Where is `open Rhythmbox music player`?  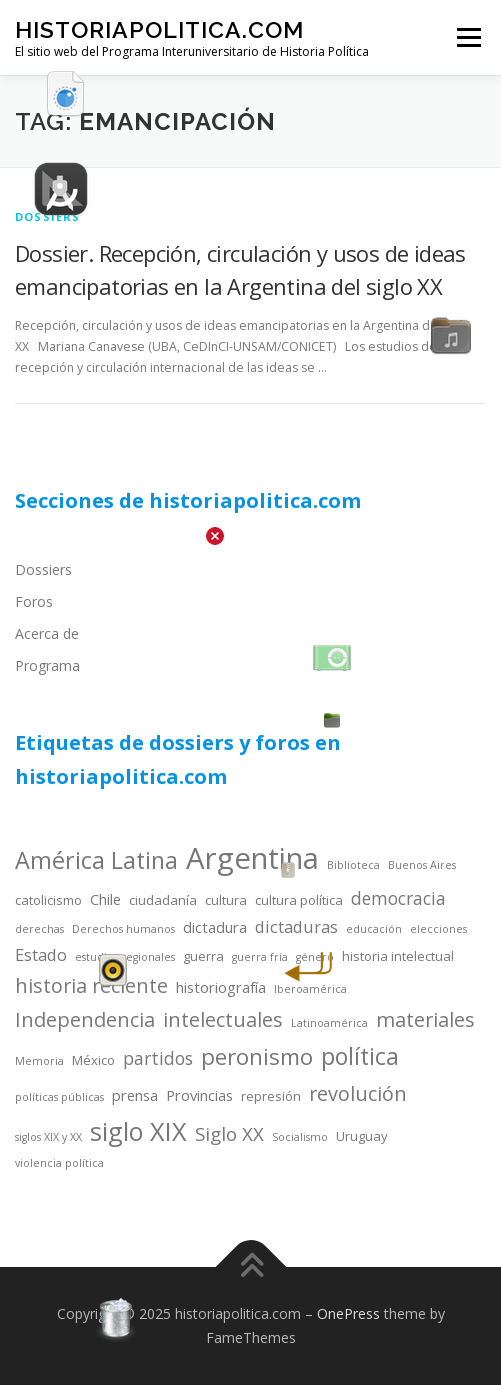 open Rhythmbox music player is located at coordinates (113, 970).